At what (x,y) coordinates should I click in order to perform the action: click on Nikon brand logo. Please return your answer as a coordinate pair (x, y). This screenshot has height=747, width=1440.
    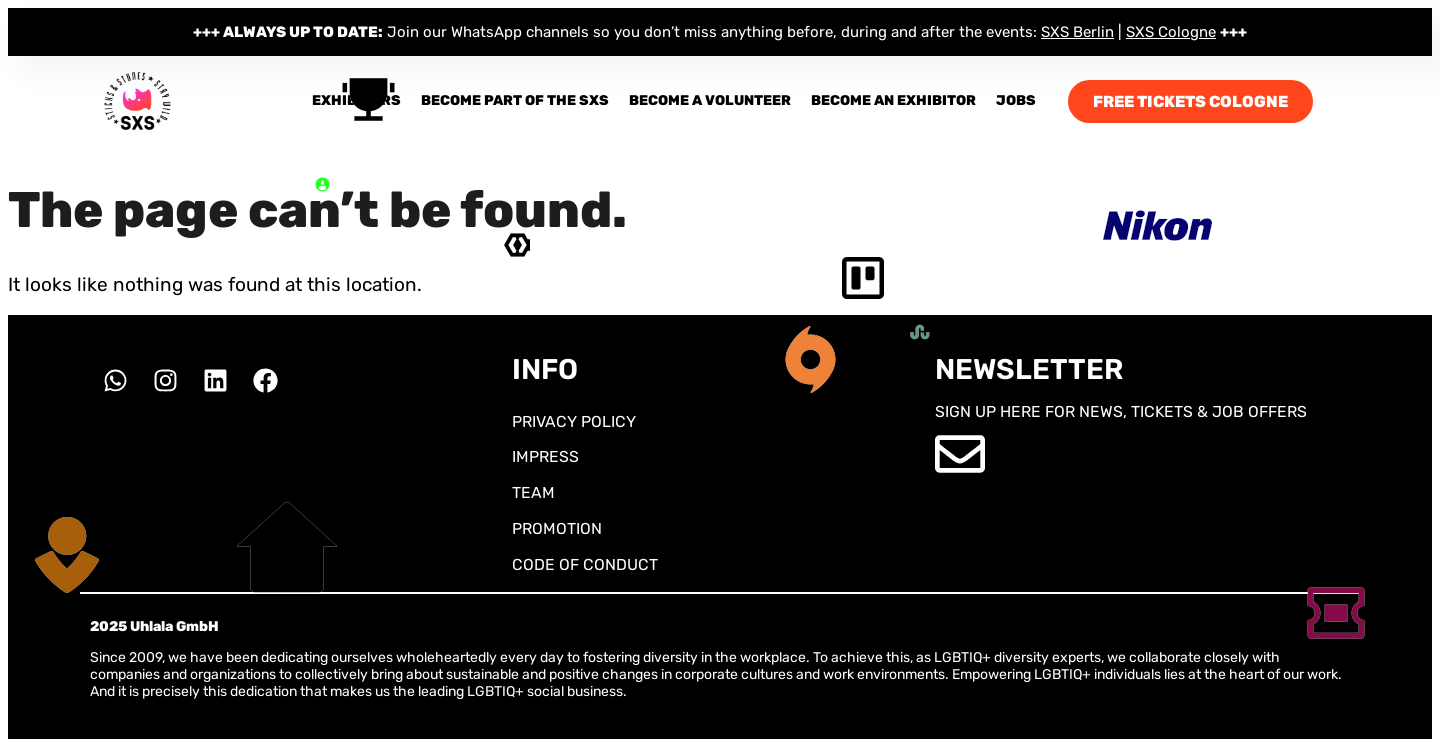
    Looking at the image, I should click on (1157, 225).